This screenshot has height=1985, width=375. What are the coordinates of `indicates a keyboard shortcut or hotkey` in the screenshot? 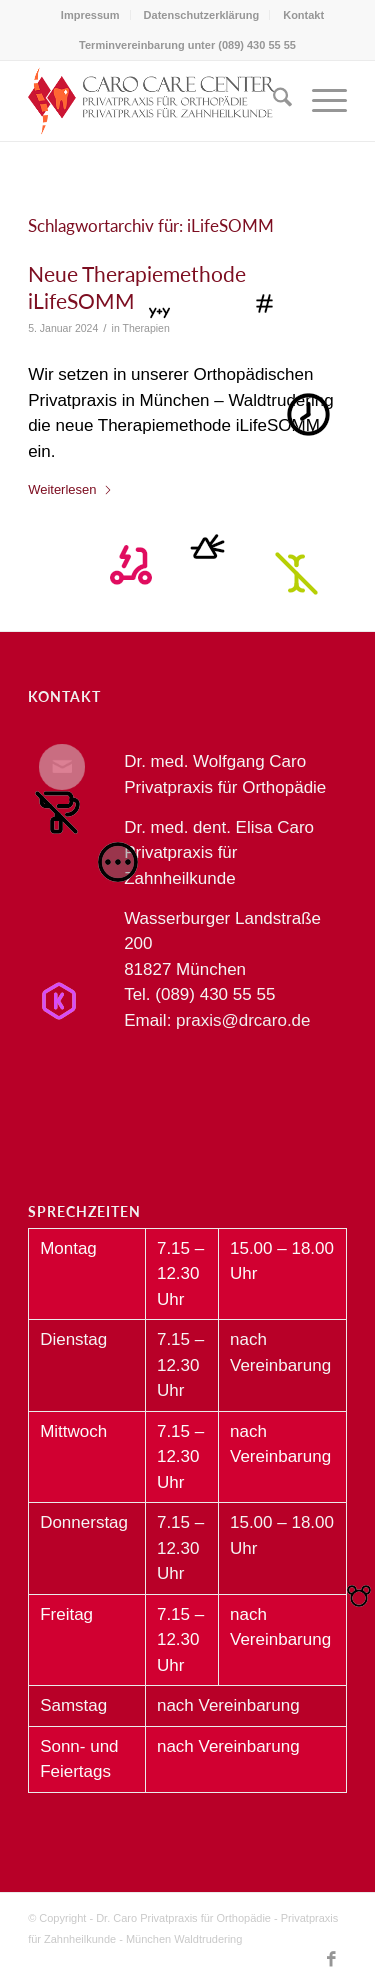 It's located at (59, 1001).